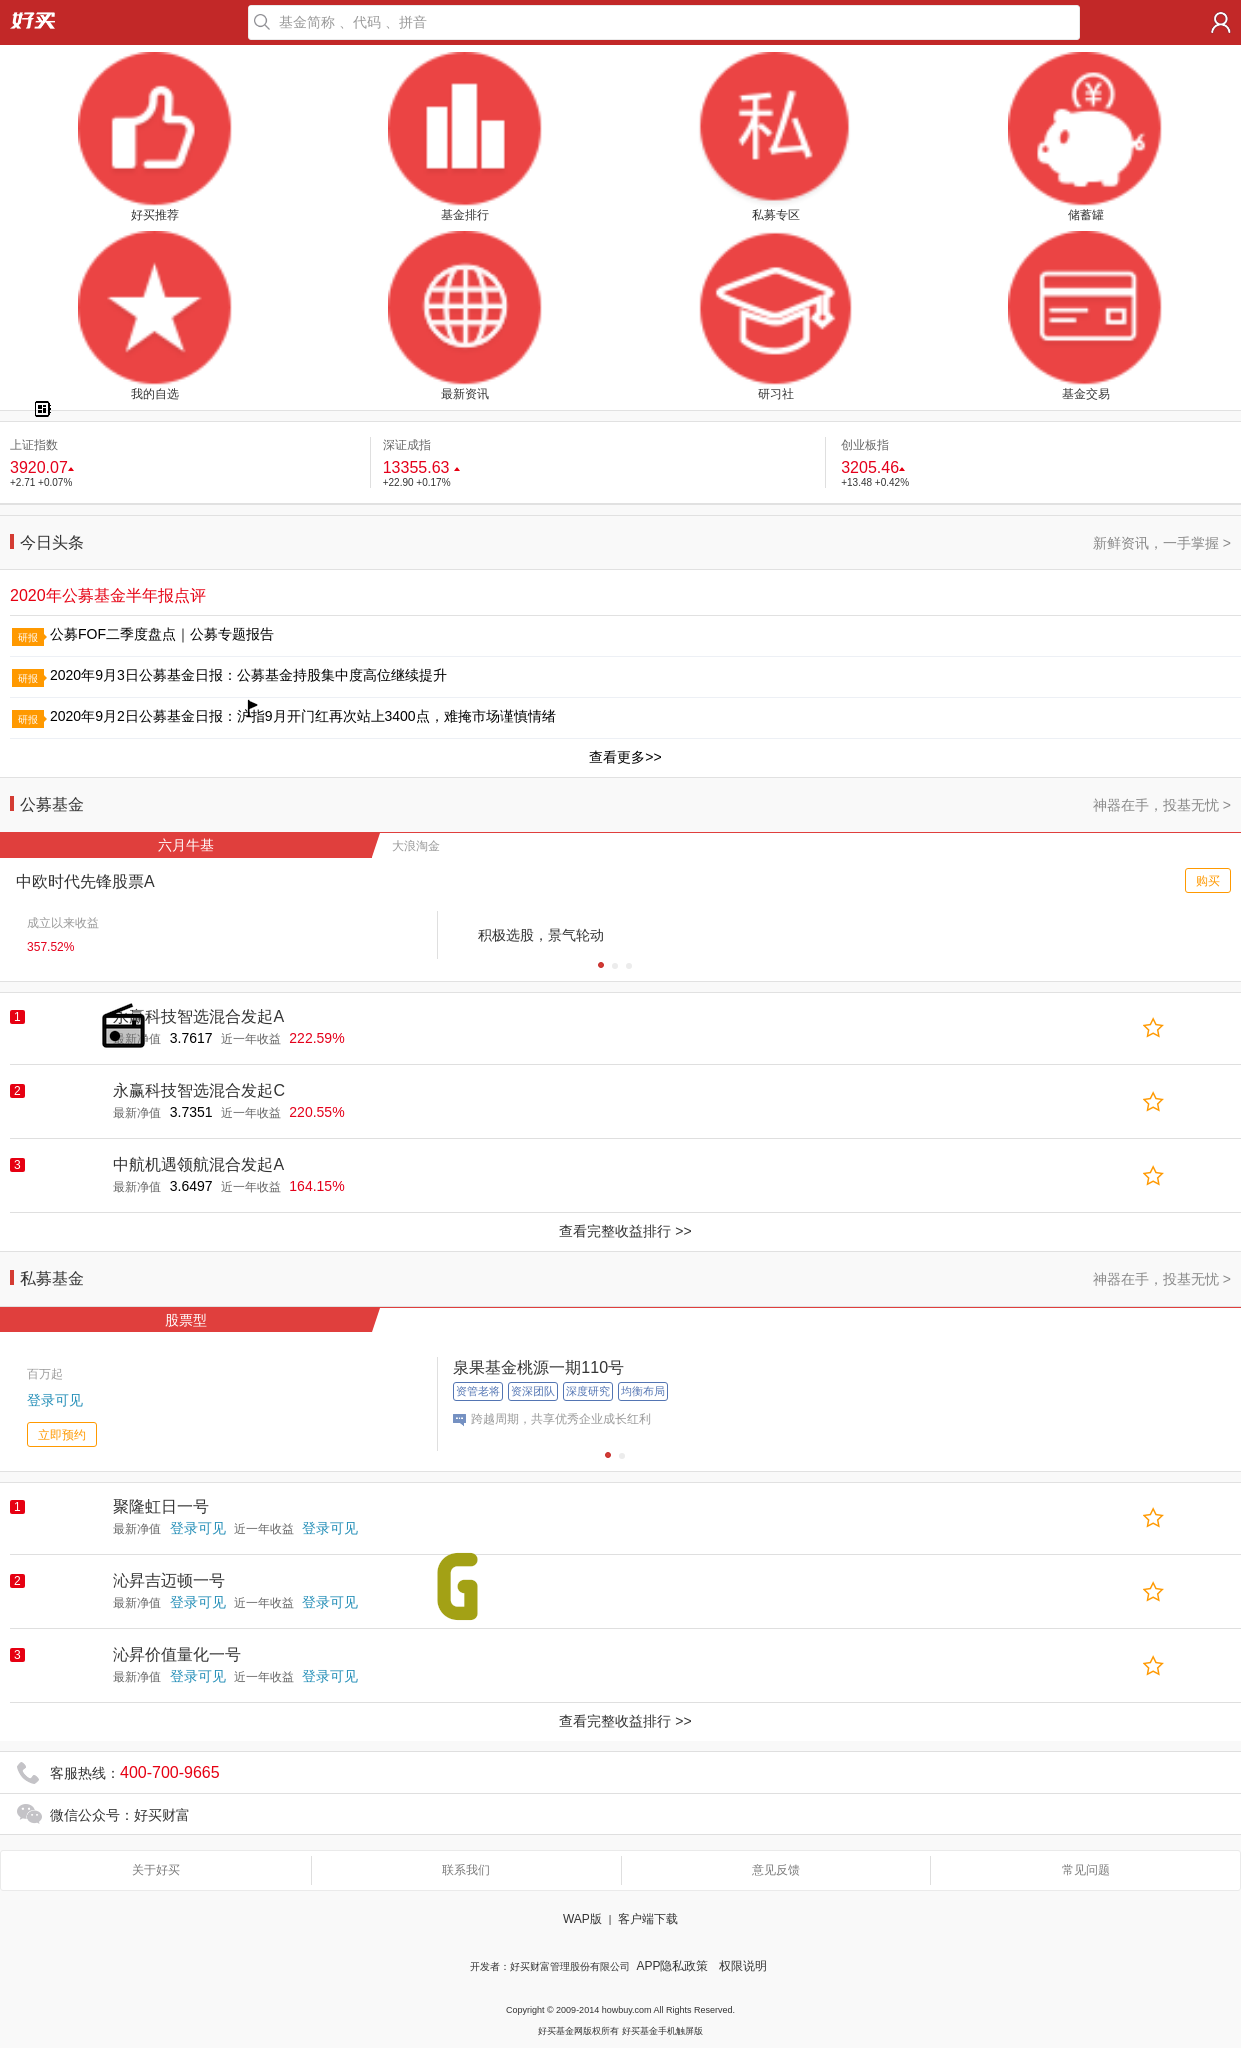 This screenshot has height=2048, width=1241. Describe the element at coordinates (43, 409) in the screenshot. I see `access developer or hardware settings` at that location.